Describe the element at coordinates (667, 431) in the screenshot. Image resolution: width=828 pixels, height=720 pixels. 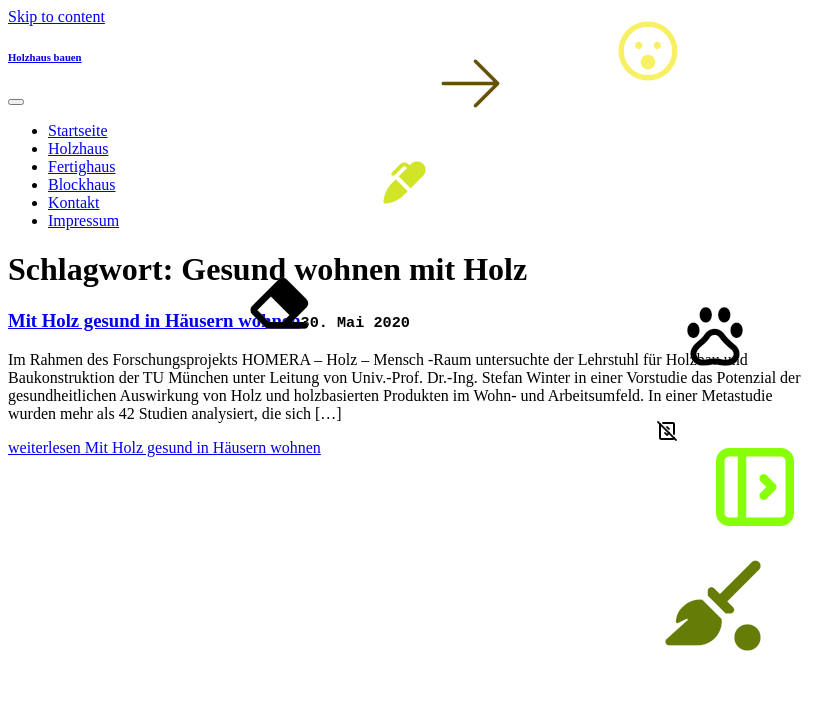
I see `elevator unavailable or out of service` at that location.